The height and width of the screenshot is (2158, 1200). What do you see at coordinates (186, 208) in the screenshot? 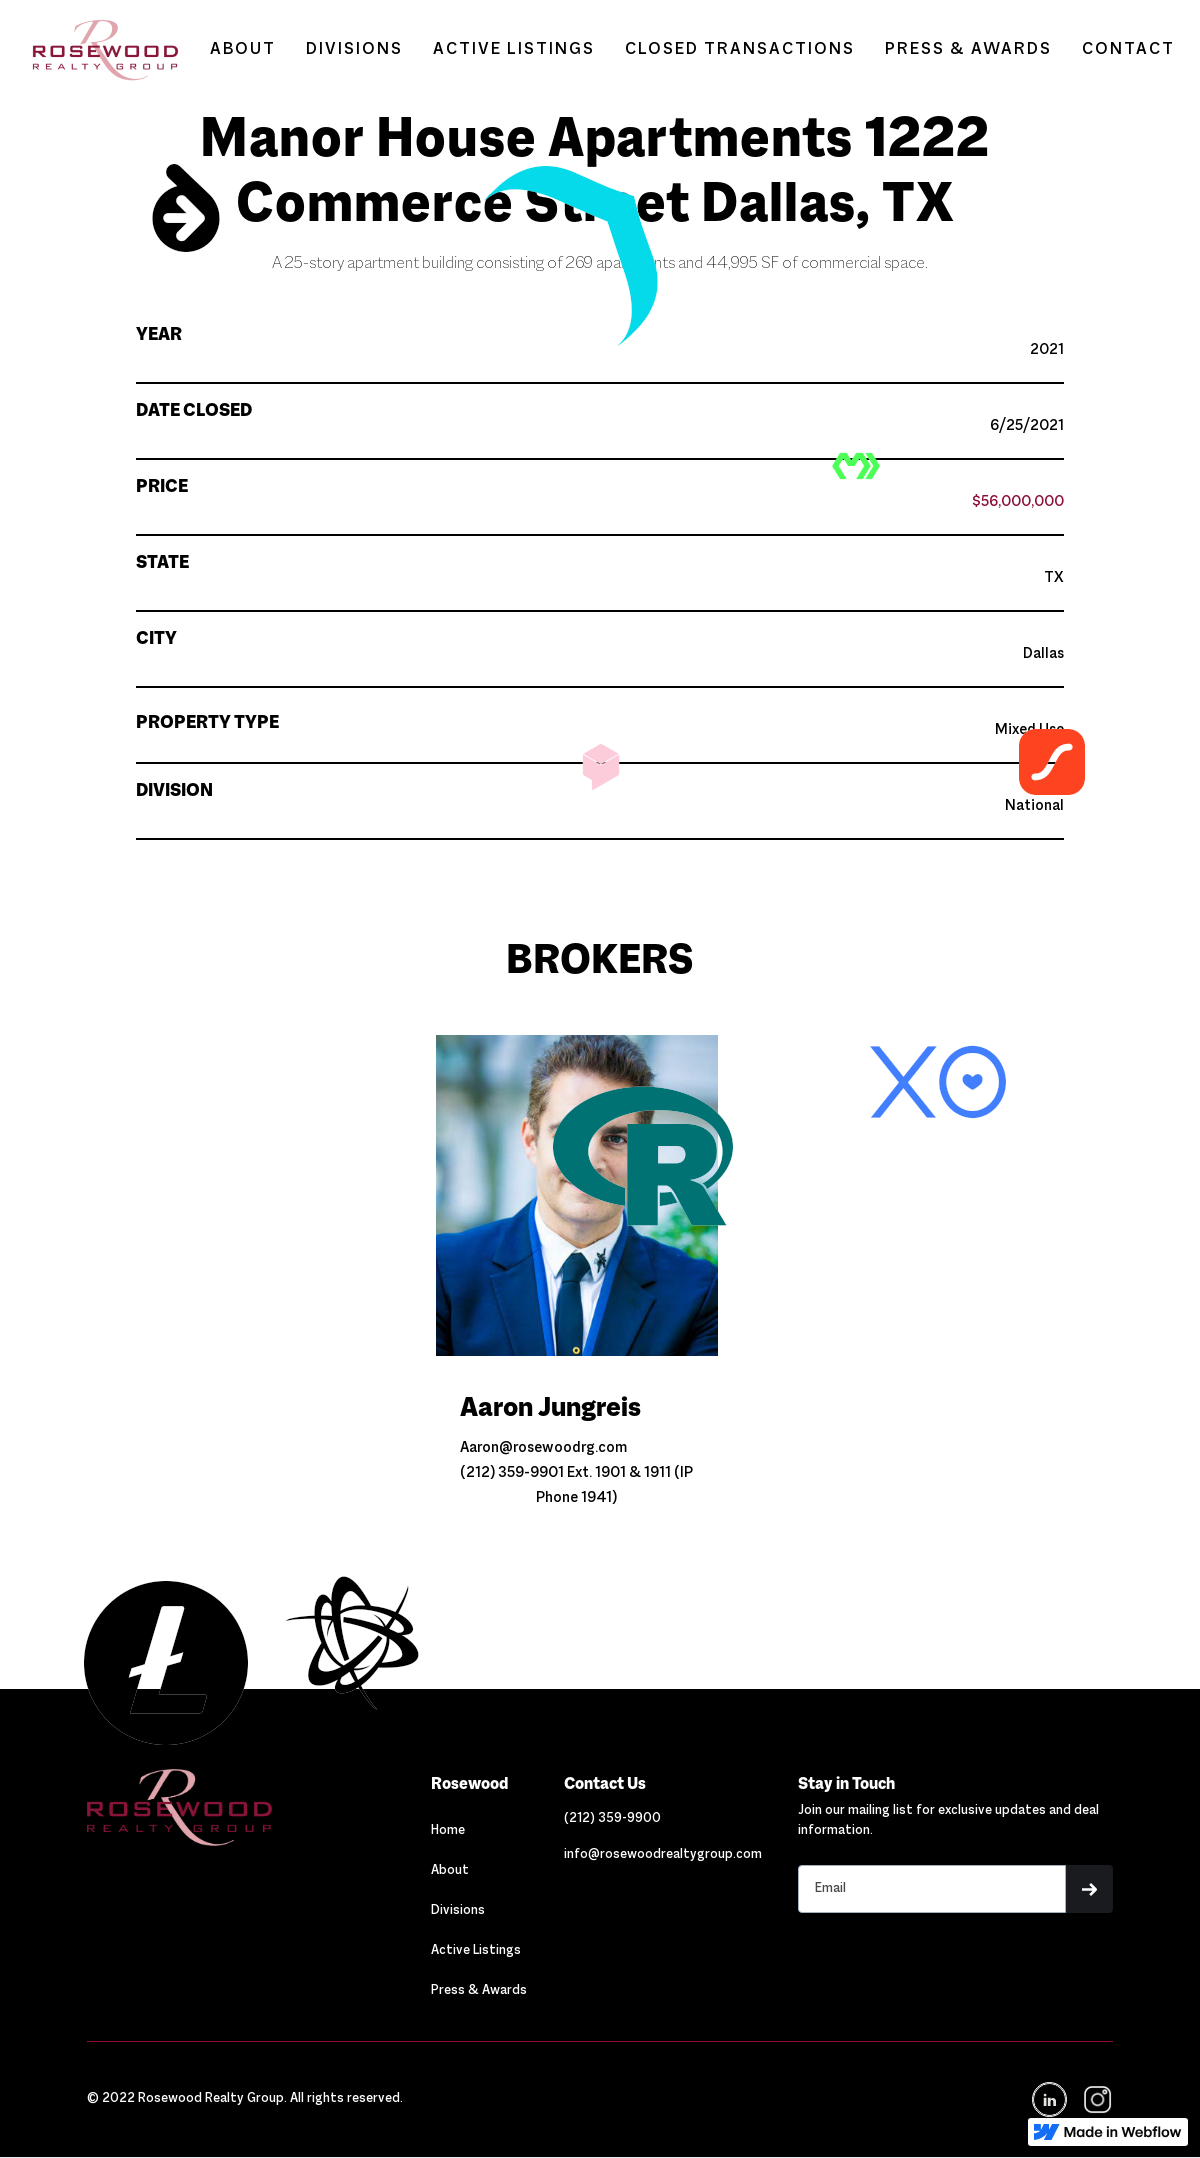
I see `doctrine PHP database library logo` at bounding box center [186, 208].